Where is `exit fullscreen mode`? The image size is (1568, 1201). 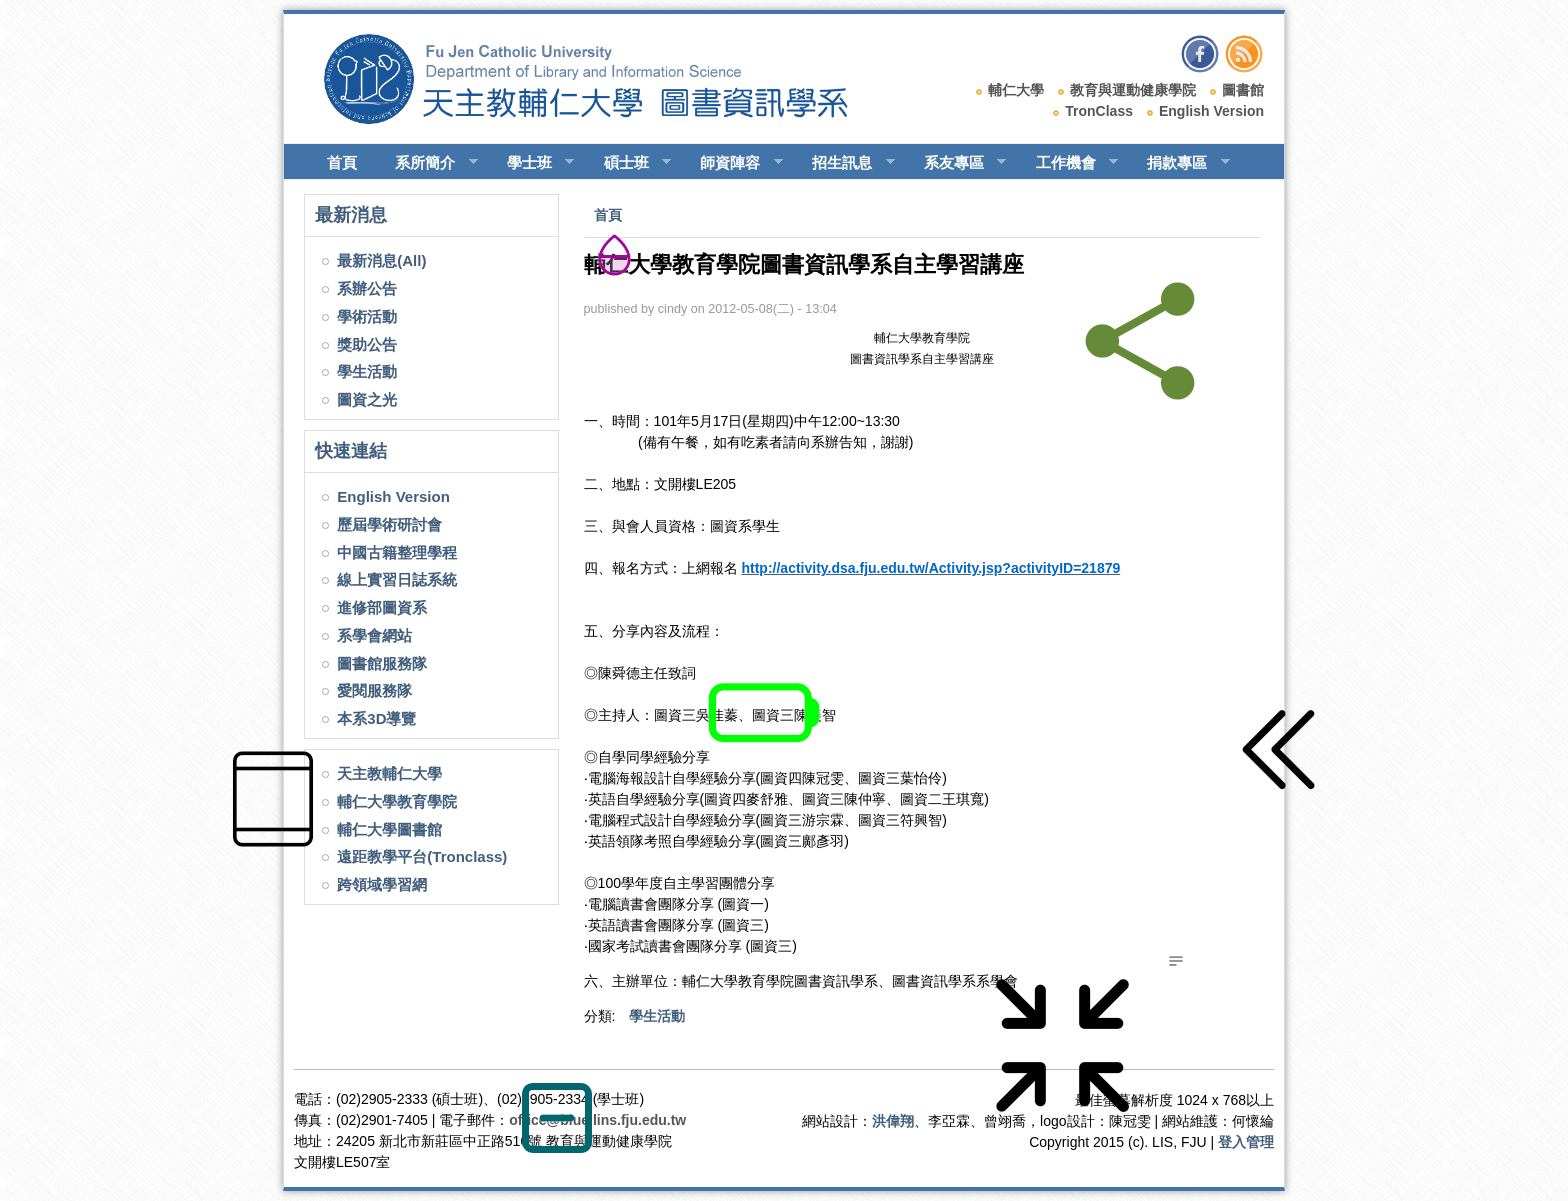 exit fullscreen mode is located at coordinates (1062, 1045).